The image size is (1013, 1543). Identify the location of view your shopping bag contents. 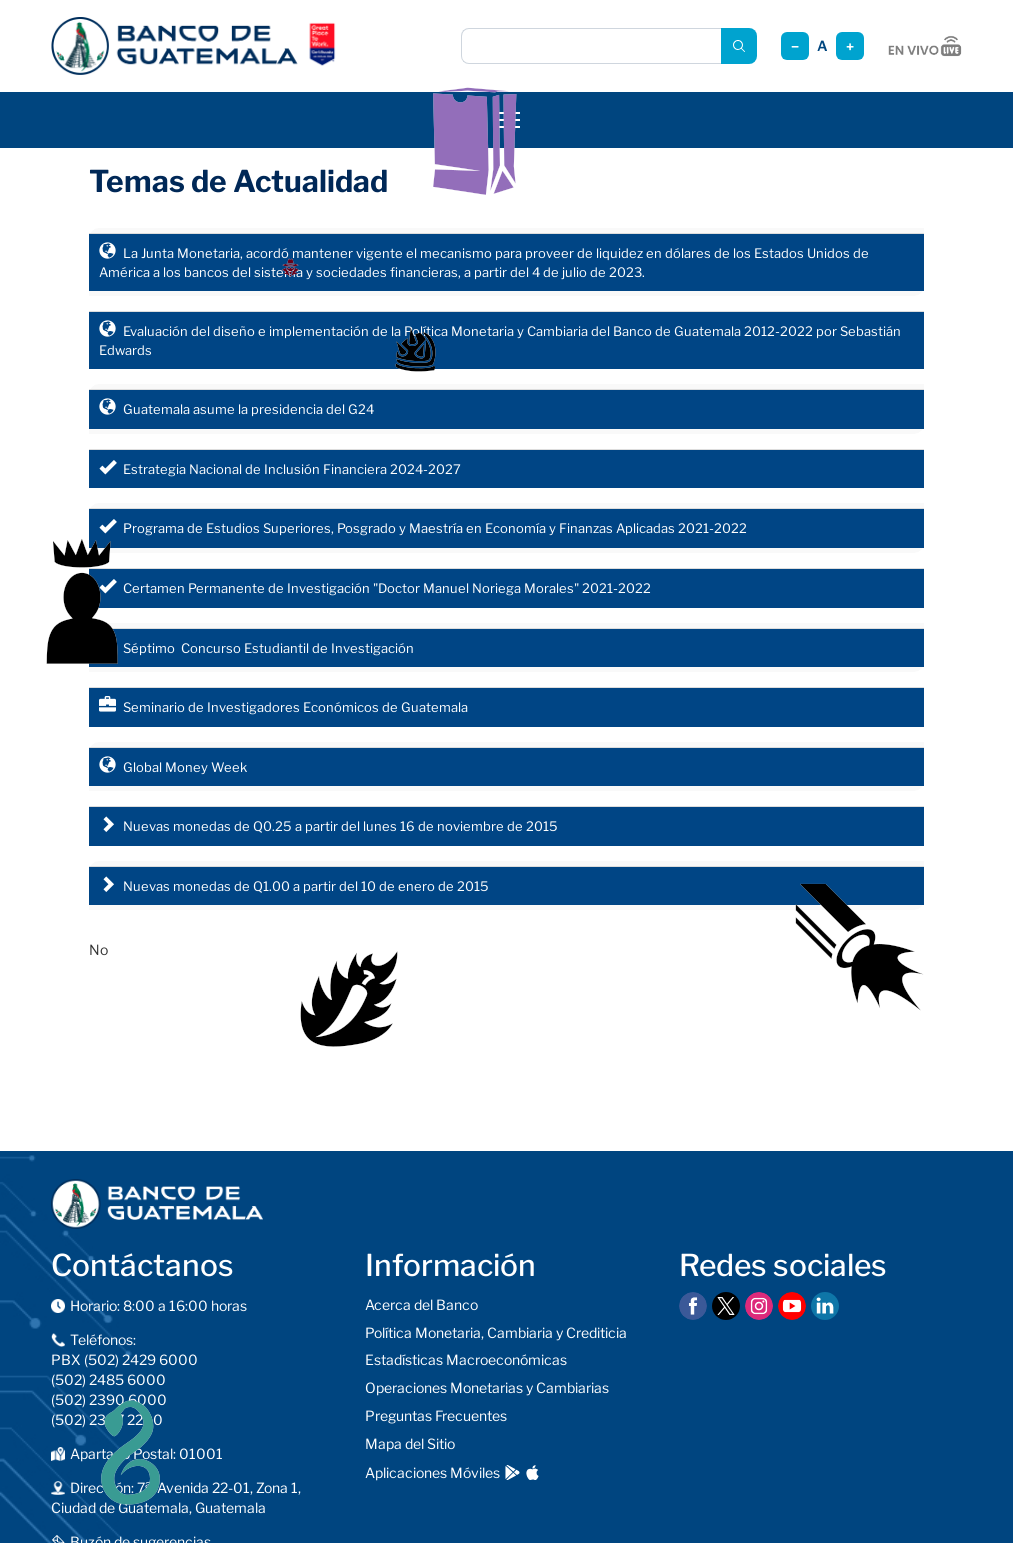
(476, 139).